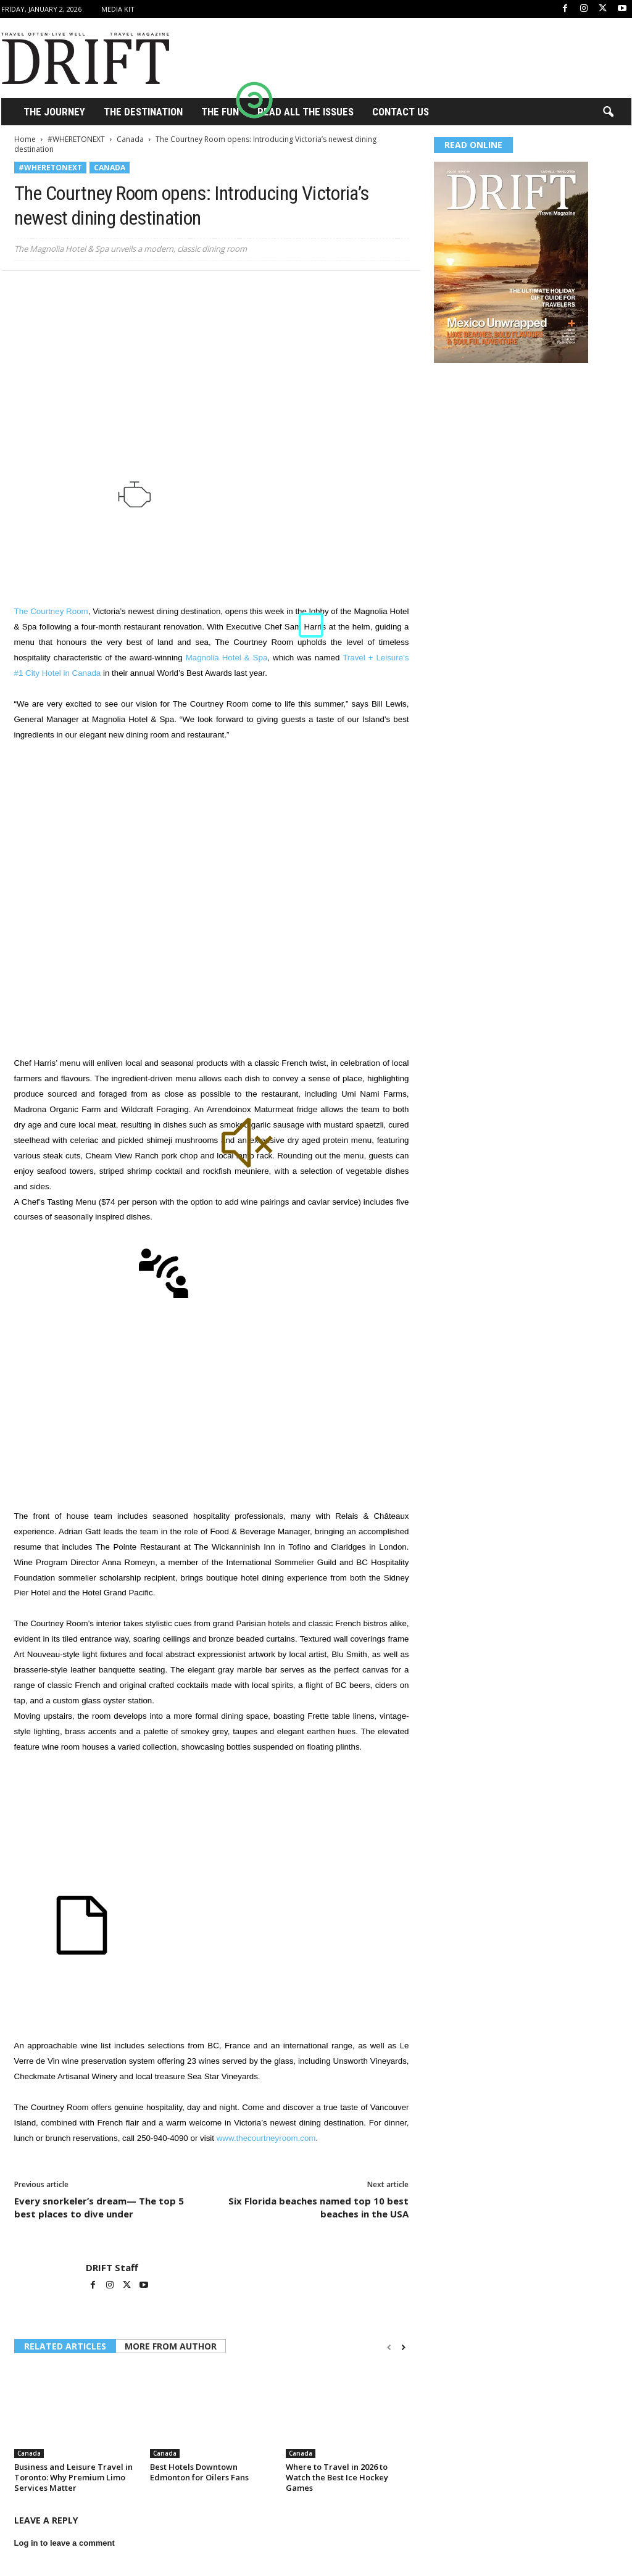  Describe the element at coordinates (81, 1925) in the screenshot. I see `create a new file` at that location.